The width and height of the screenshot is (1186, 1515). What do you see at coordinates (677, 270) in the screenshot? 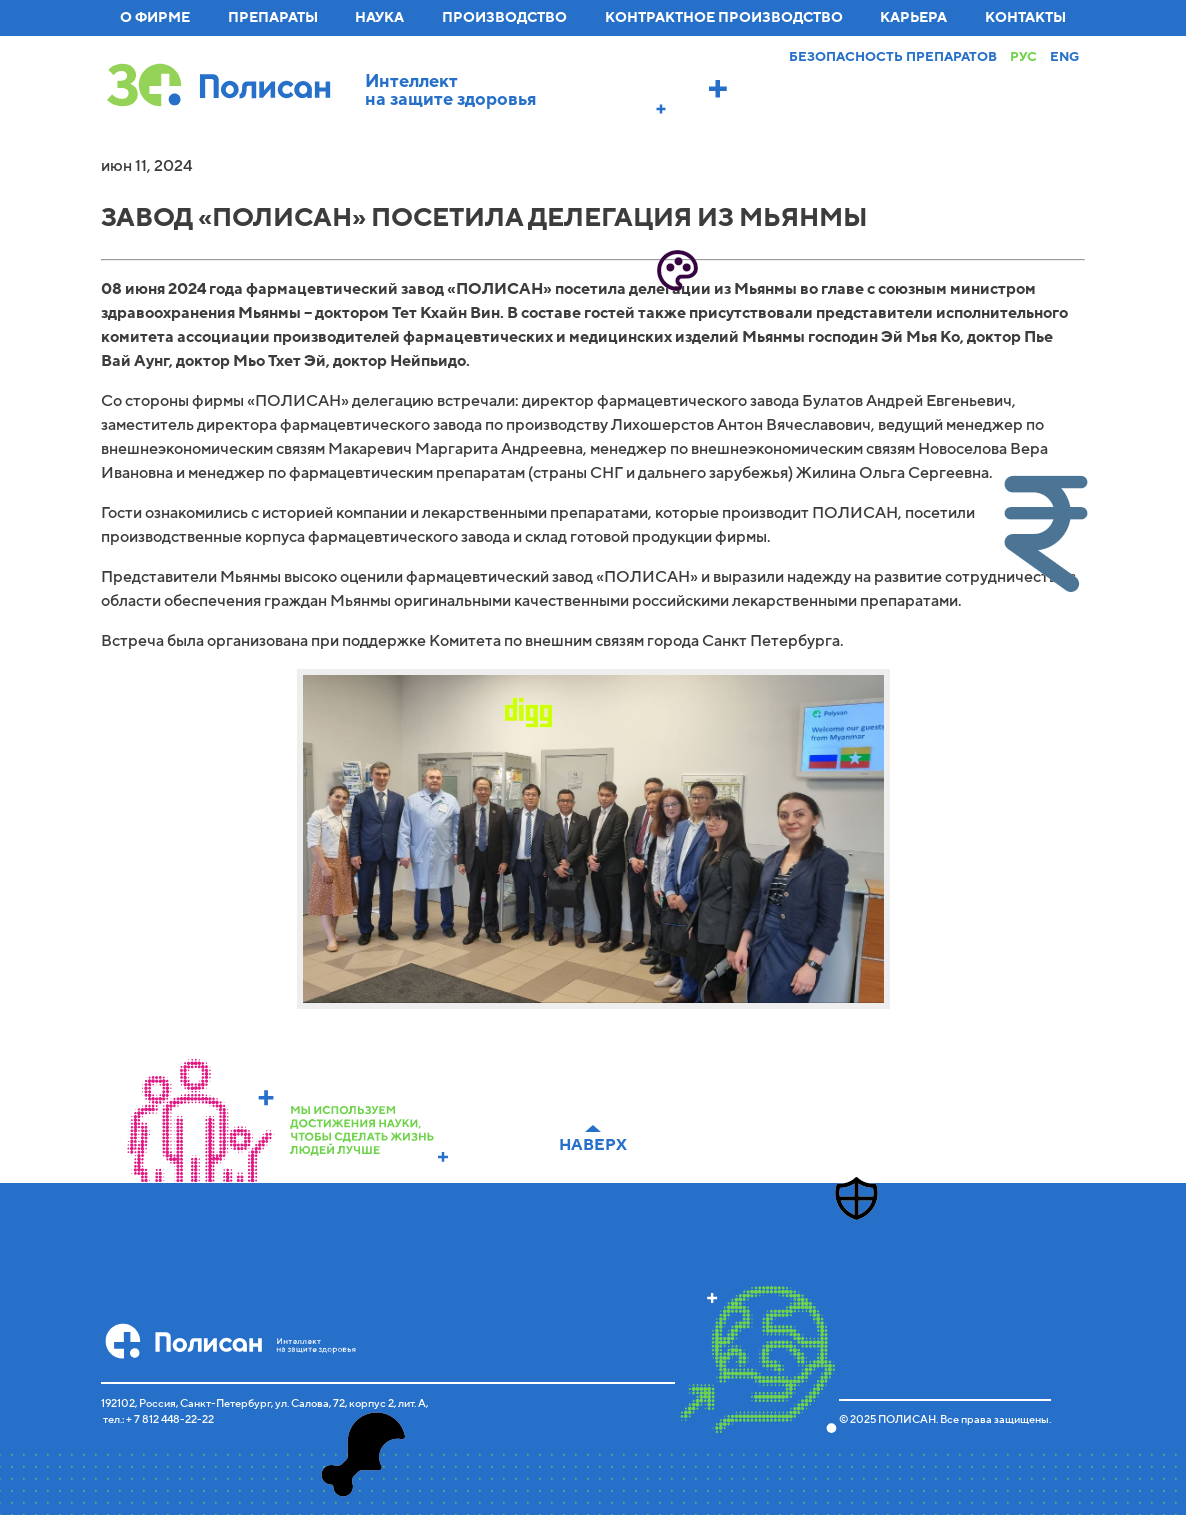
I see `customize theme or color settings` at bounding box center [677, 270].